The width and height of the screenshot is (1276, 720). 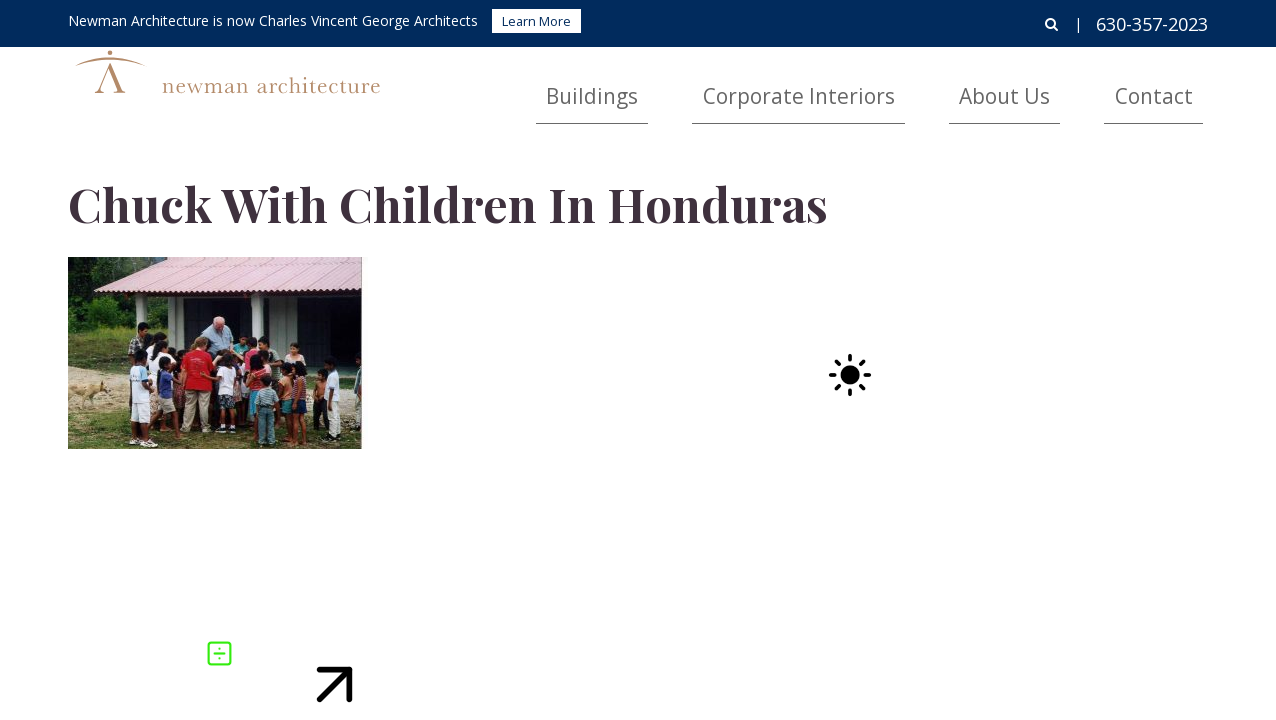 What do you see at coordinates (850, 375) in the screenshot?
I see `switch to light mode` at bounding box center [850, 375].